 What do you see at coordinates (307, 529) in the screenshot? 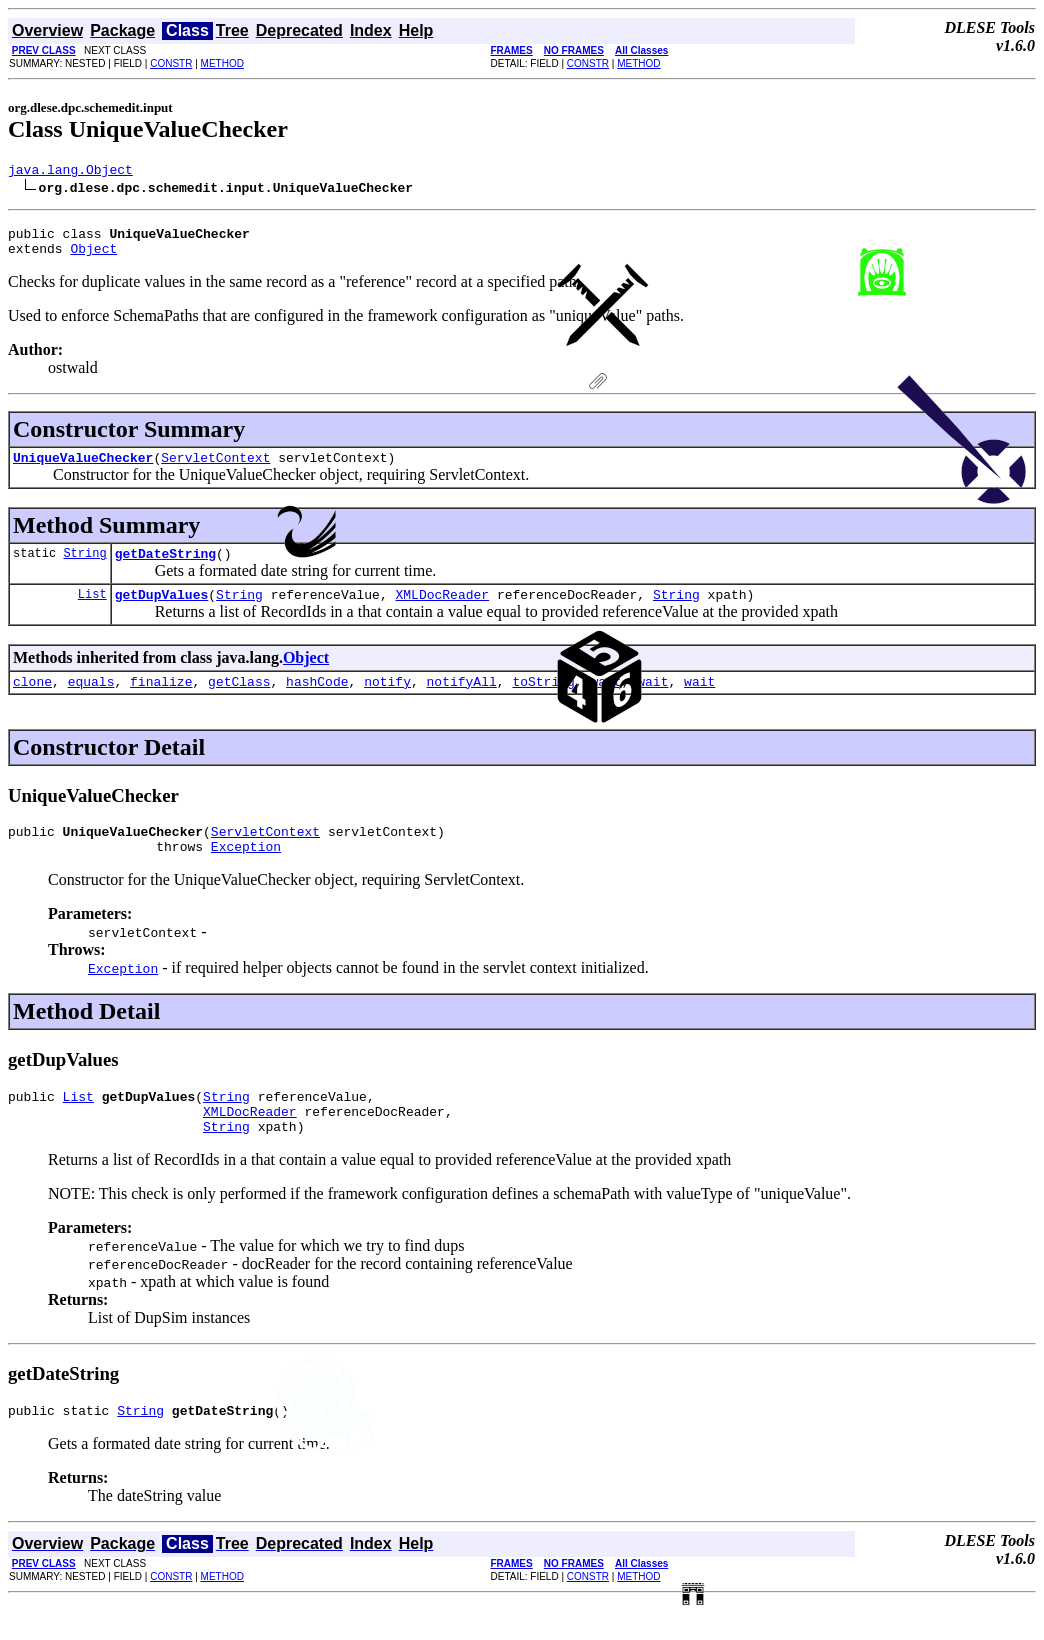
I see `swan or bird-themed game element` at bounding box center [307, 529].